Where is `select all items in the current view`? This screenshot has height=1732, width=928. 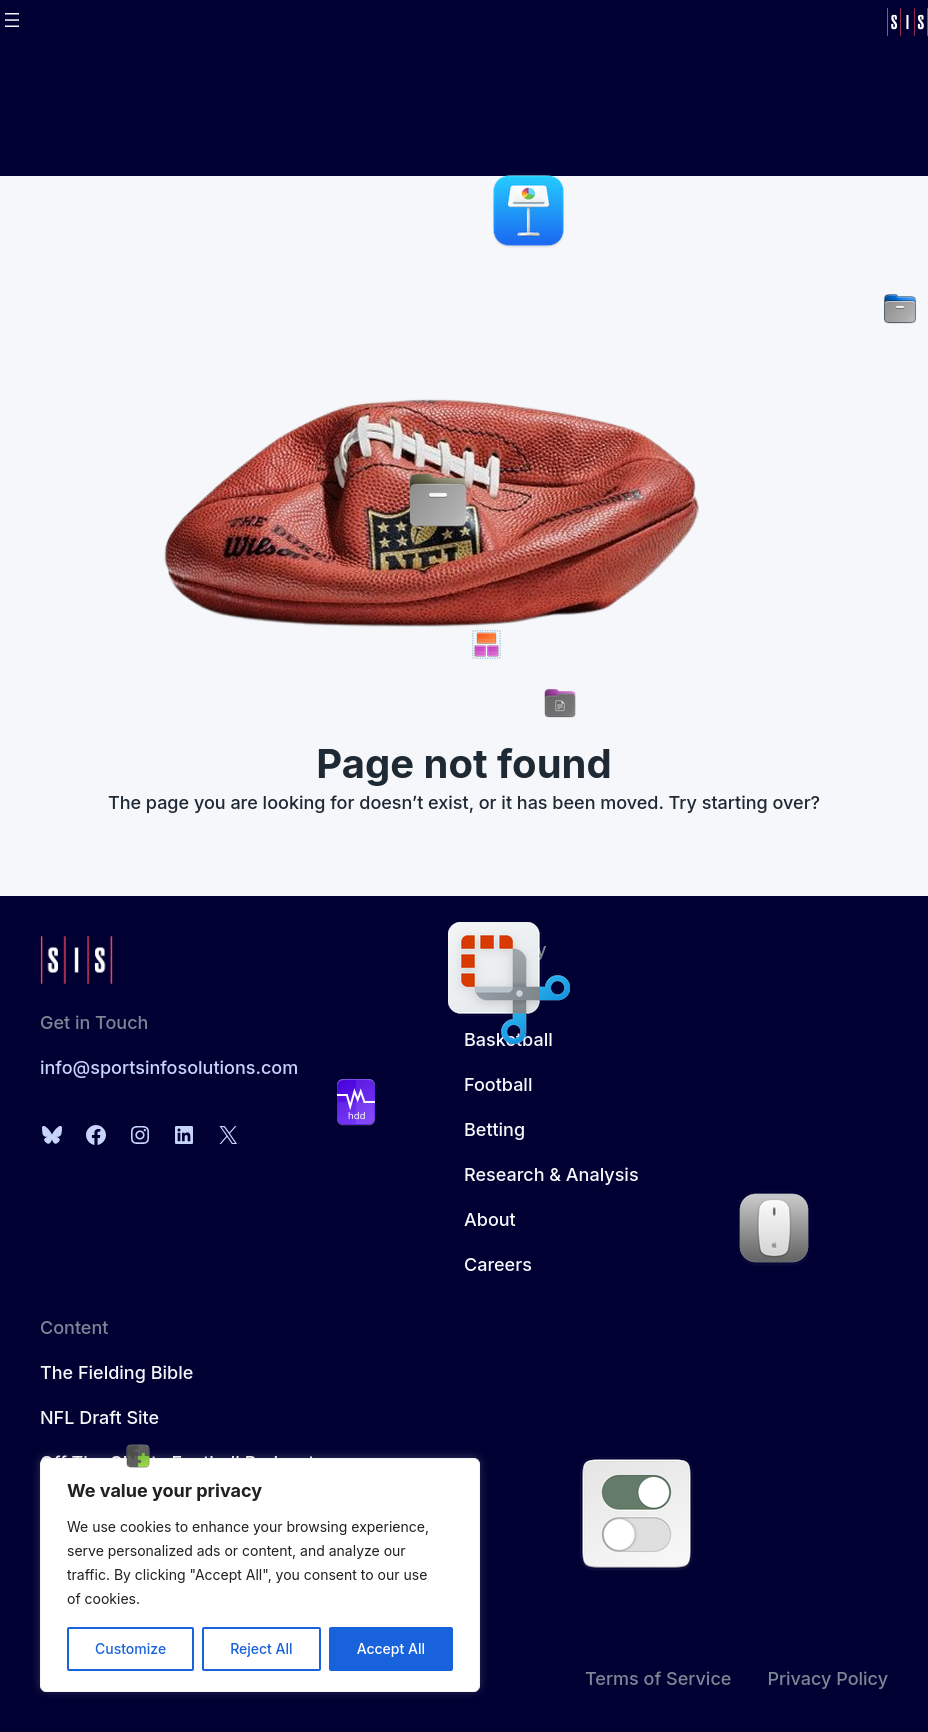 select all items in the current view is located at coordinates (486, 644).